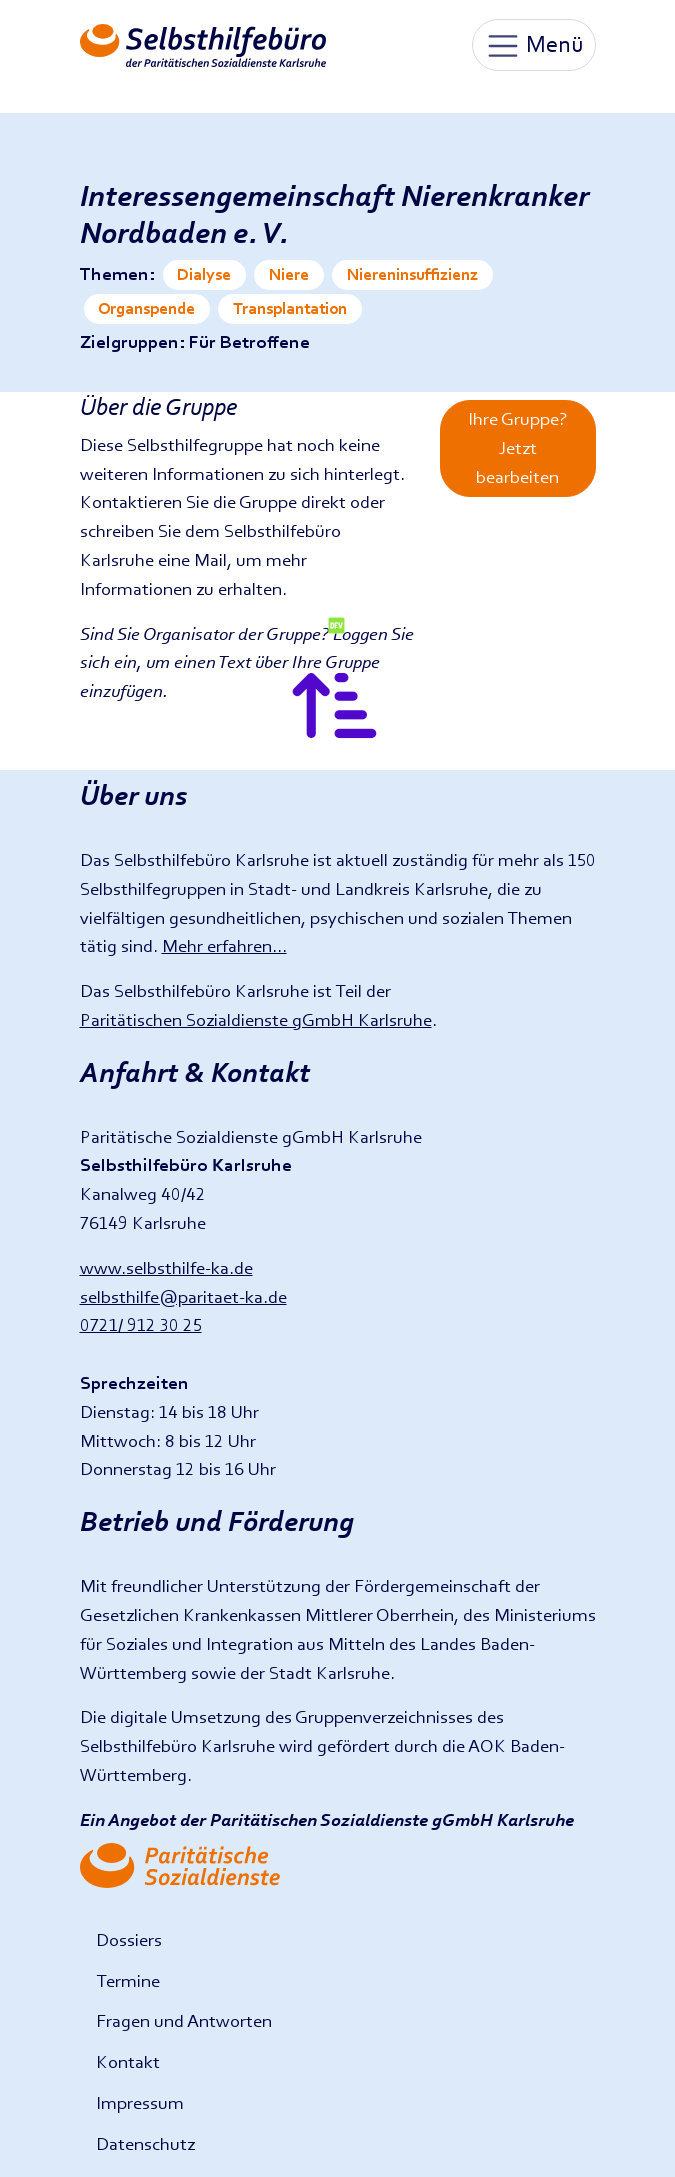  What do you see at coordinates (336, 625) in the screenshot?
I see `dev.to community platform logo` at bounding box center [336, 625].